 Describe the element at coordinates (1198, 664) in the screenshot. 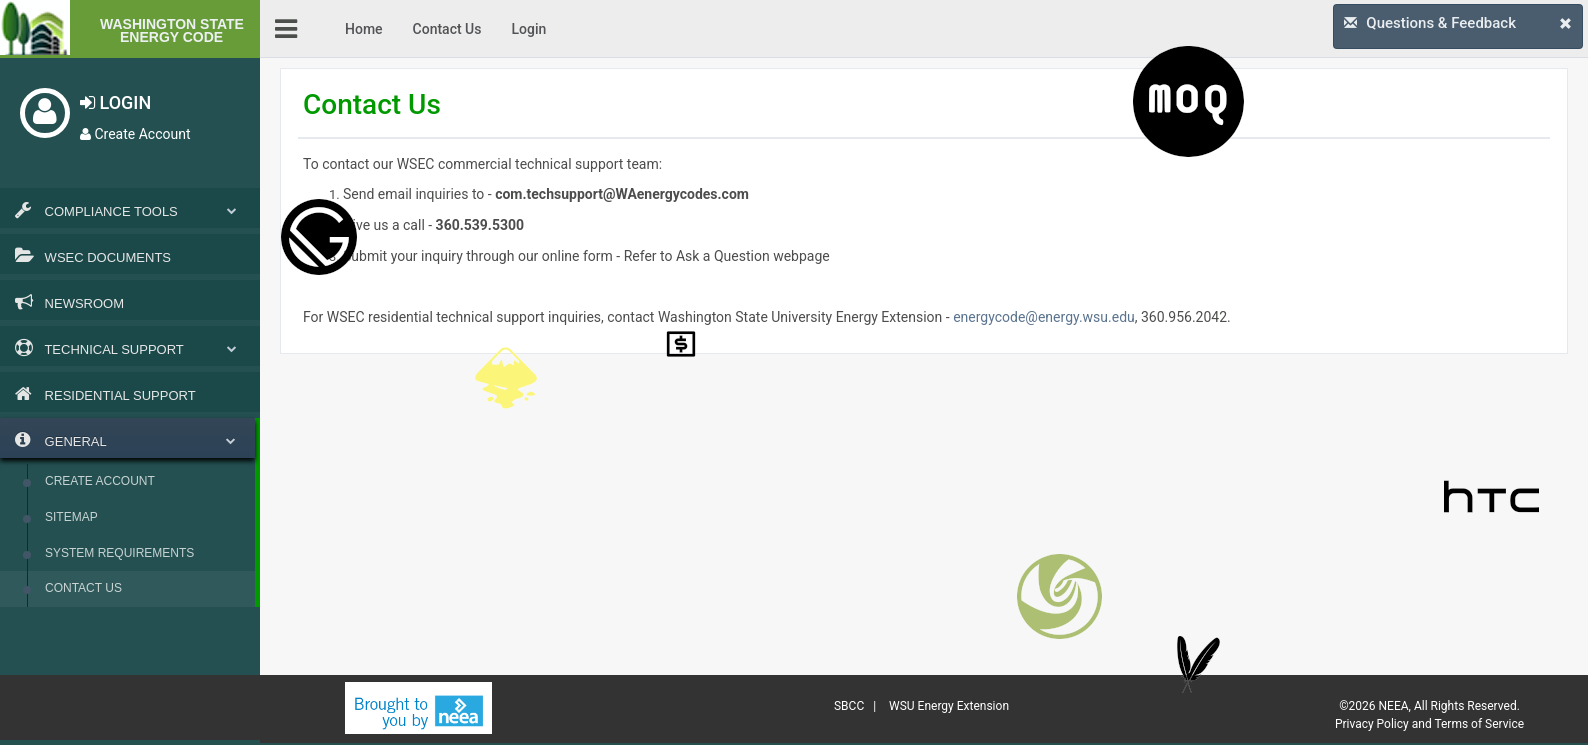

I see `apache maven project or build tool` at that location.